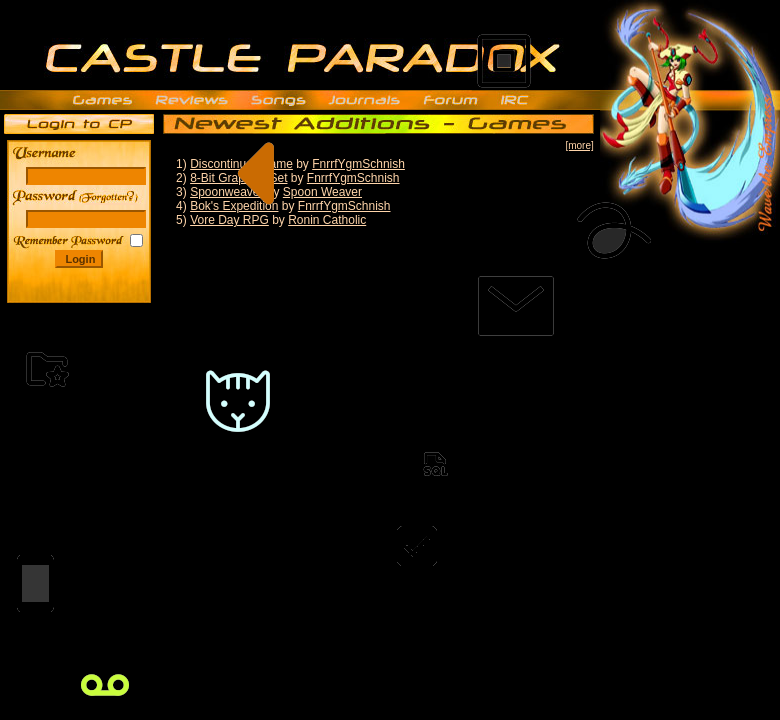 This screenshot has height=720, width=780. What do you see at coordinates (435, 465) in the screenshot?
I see `open or view an SQL database file` at bounding box center [435, 465].